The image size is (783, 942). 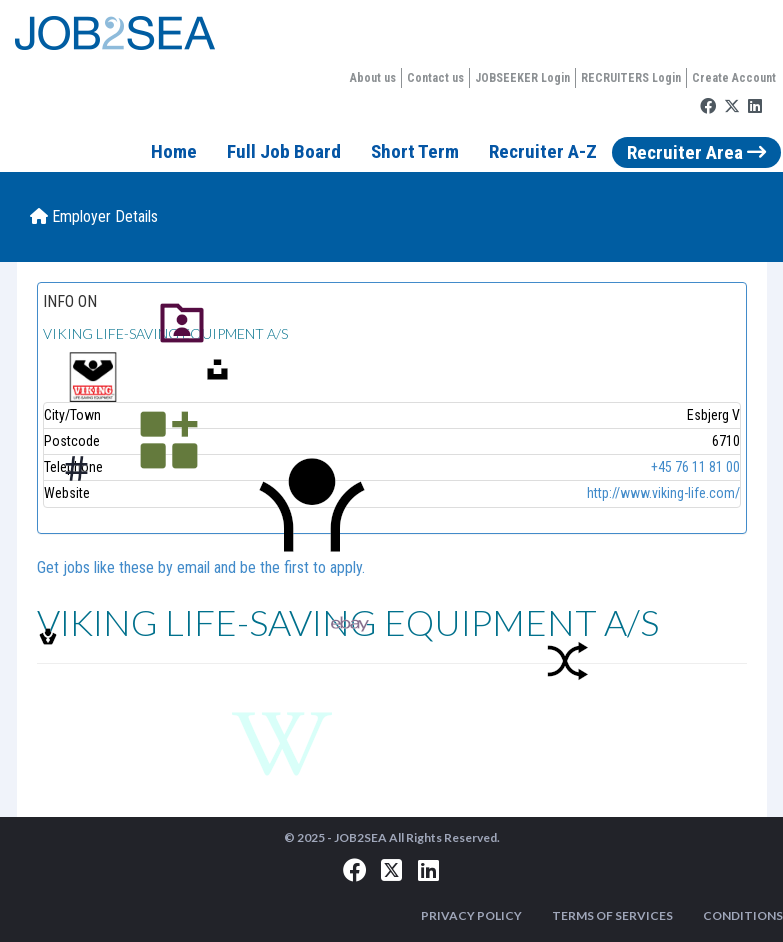 I want to click on access user profile documents, so click(x=182, y=323).